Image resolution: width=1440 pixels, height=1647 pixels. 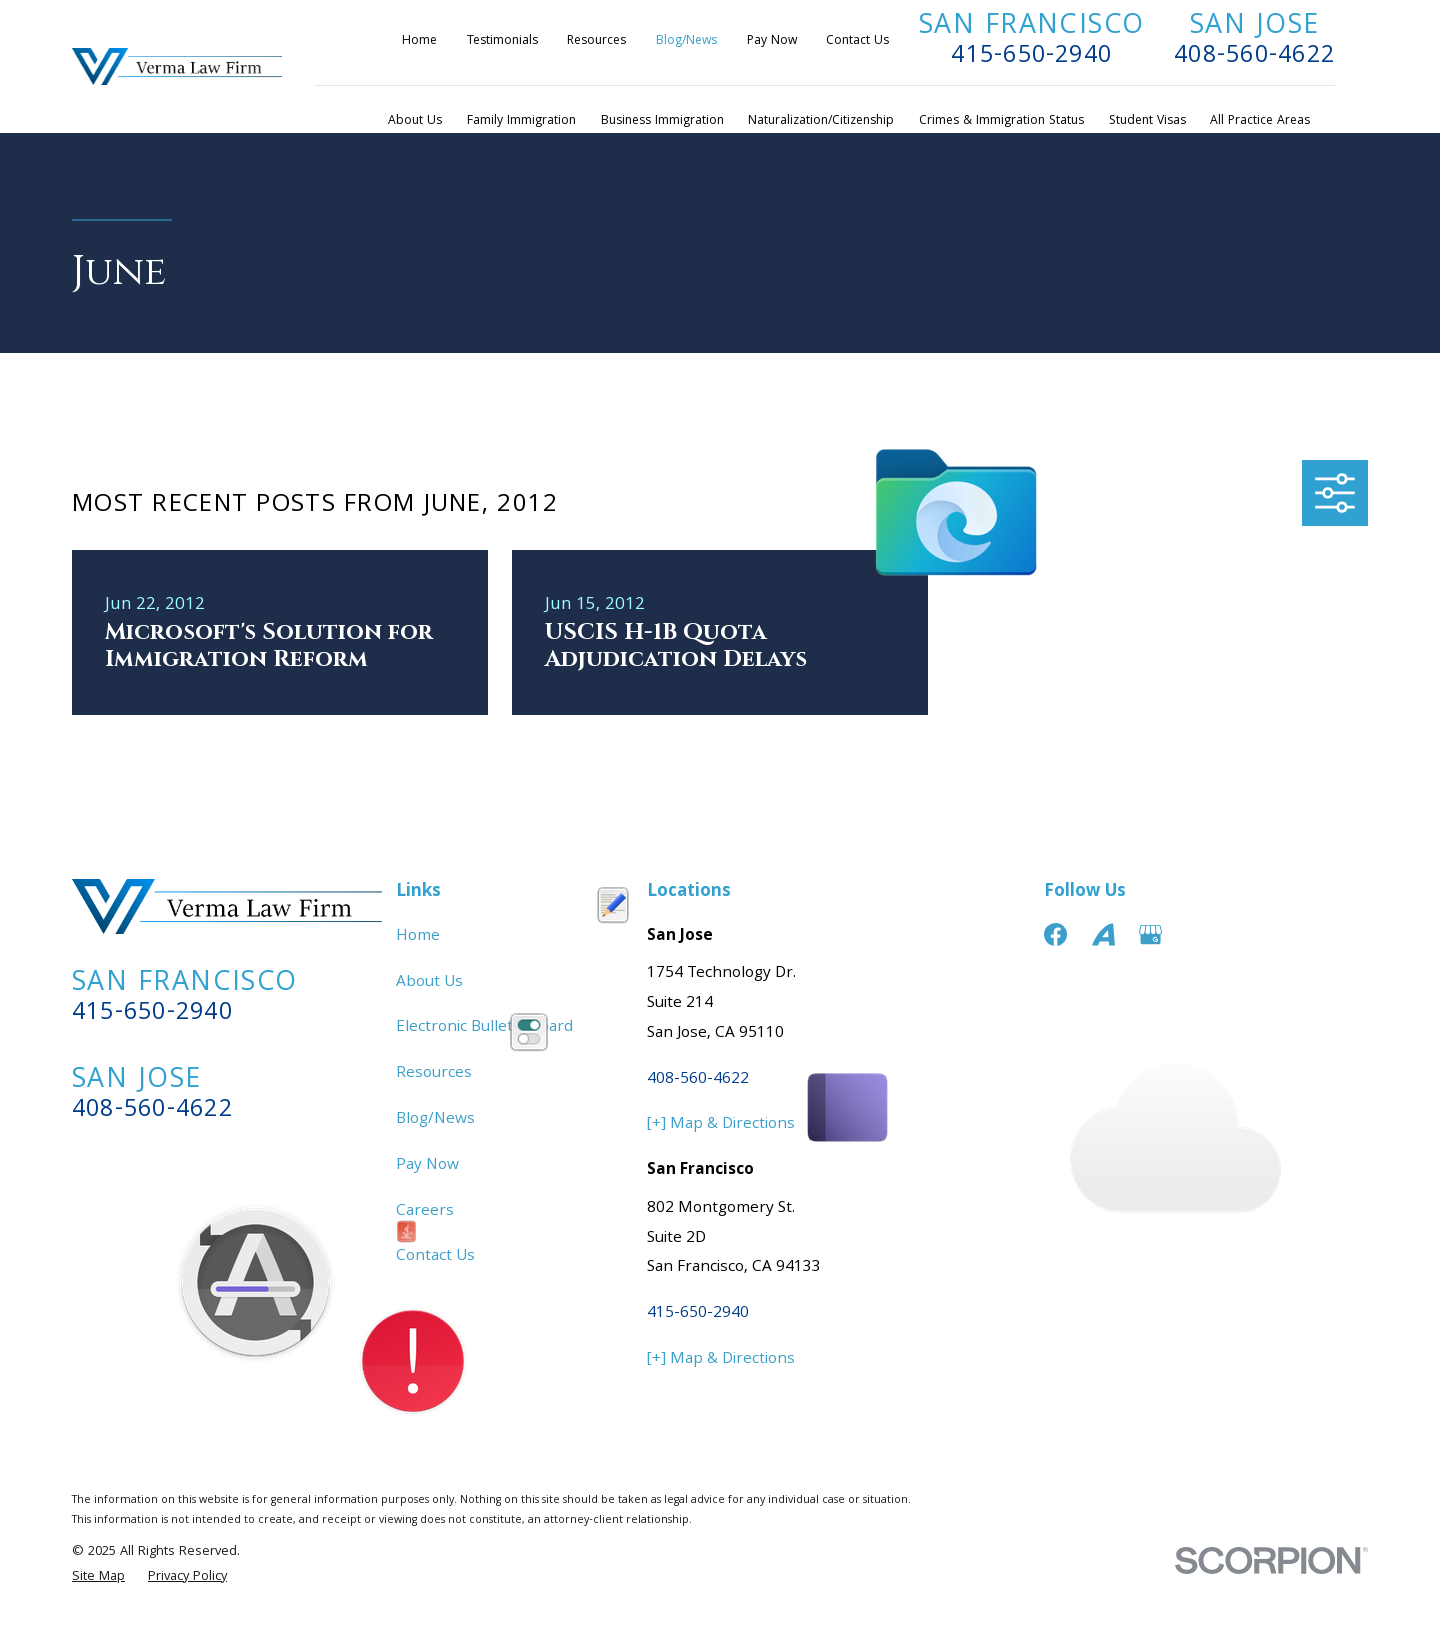 I want to click on indicates a java source code file, so click(x=406, y=1231).